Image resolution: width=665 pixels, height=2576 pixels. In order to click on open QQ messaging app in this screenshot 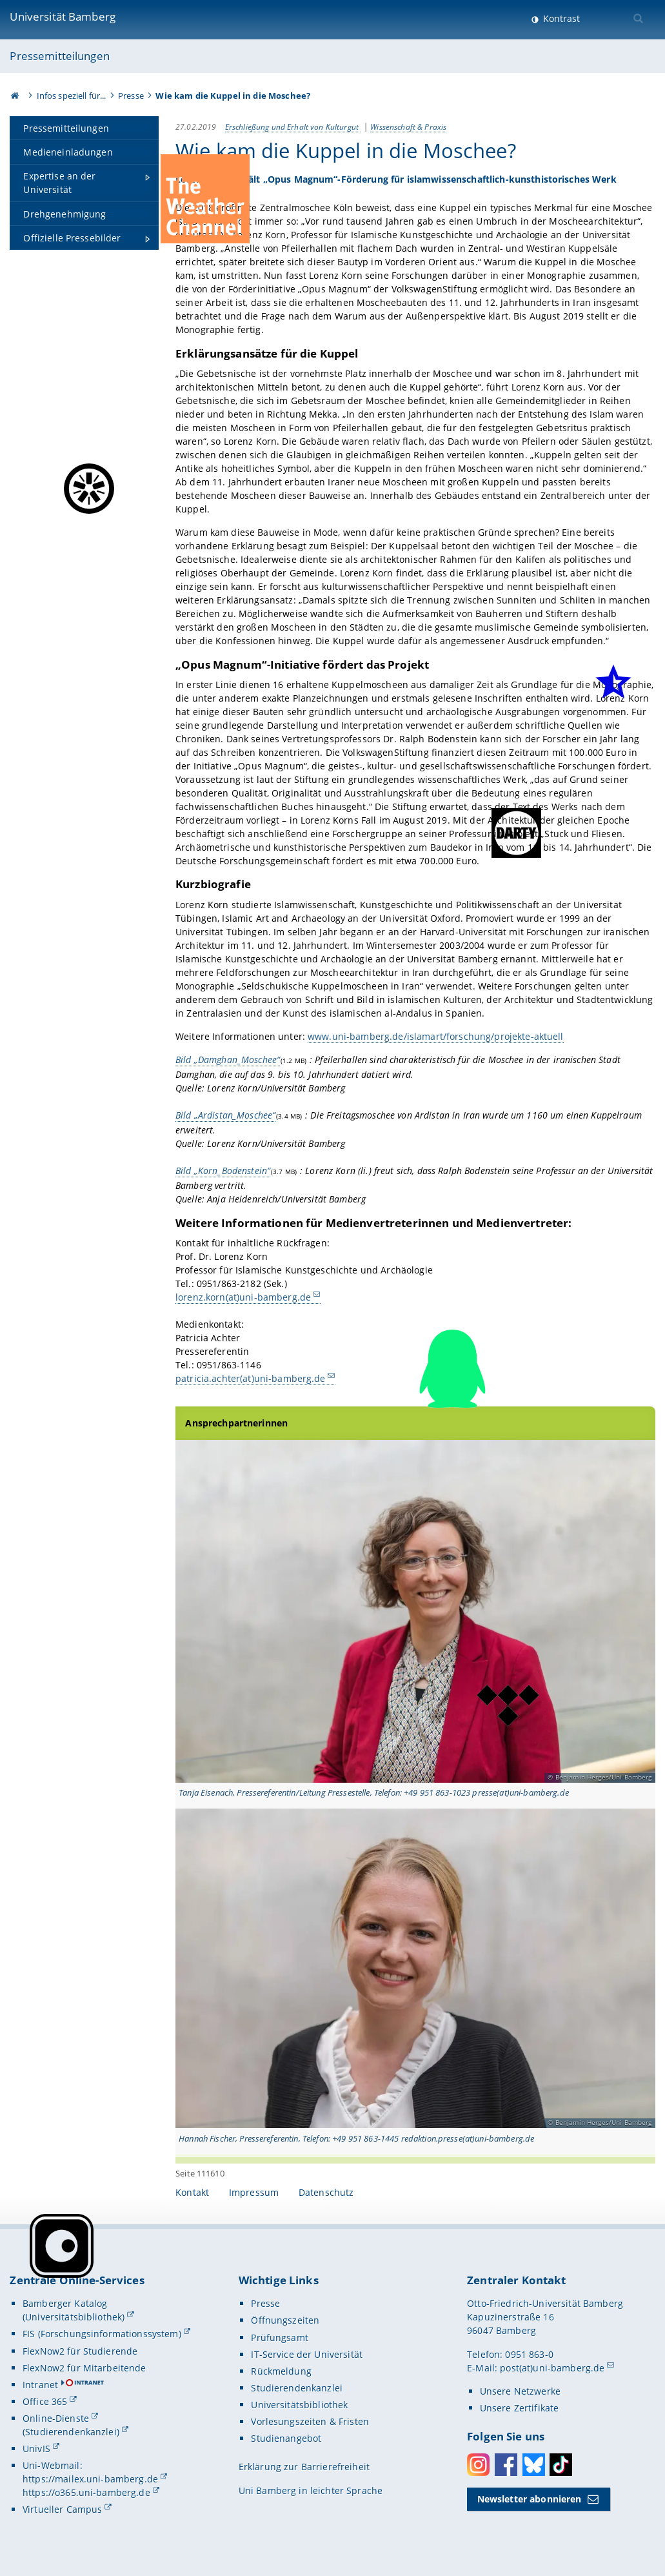, I will do `click(452, 1368)`.